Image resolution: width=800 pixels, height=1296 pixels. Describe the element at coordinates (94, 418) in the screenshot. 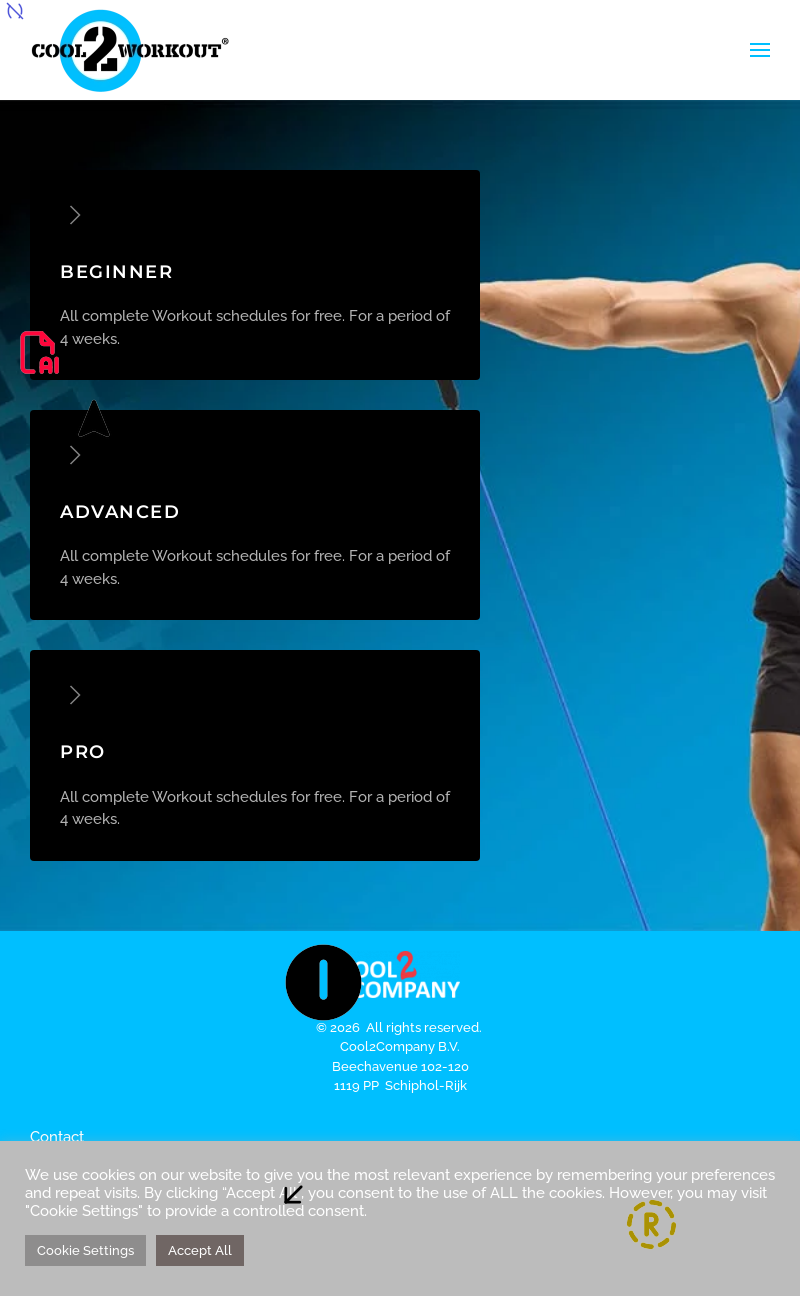

I see `start navigation to destination` at that location.